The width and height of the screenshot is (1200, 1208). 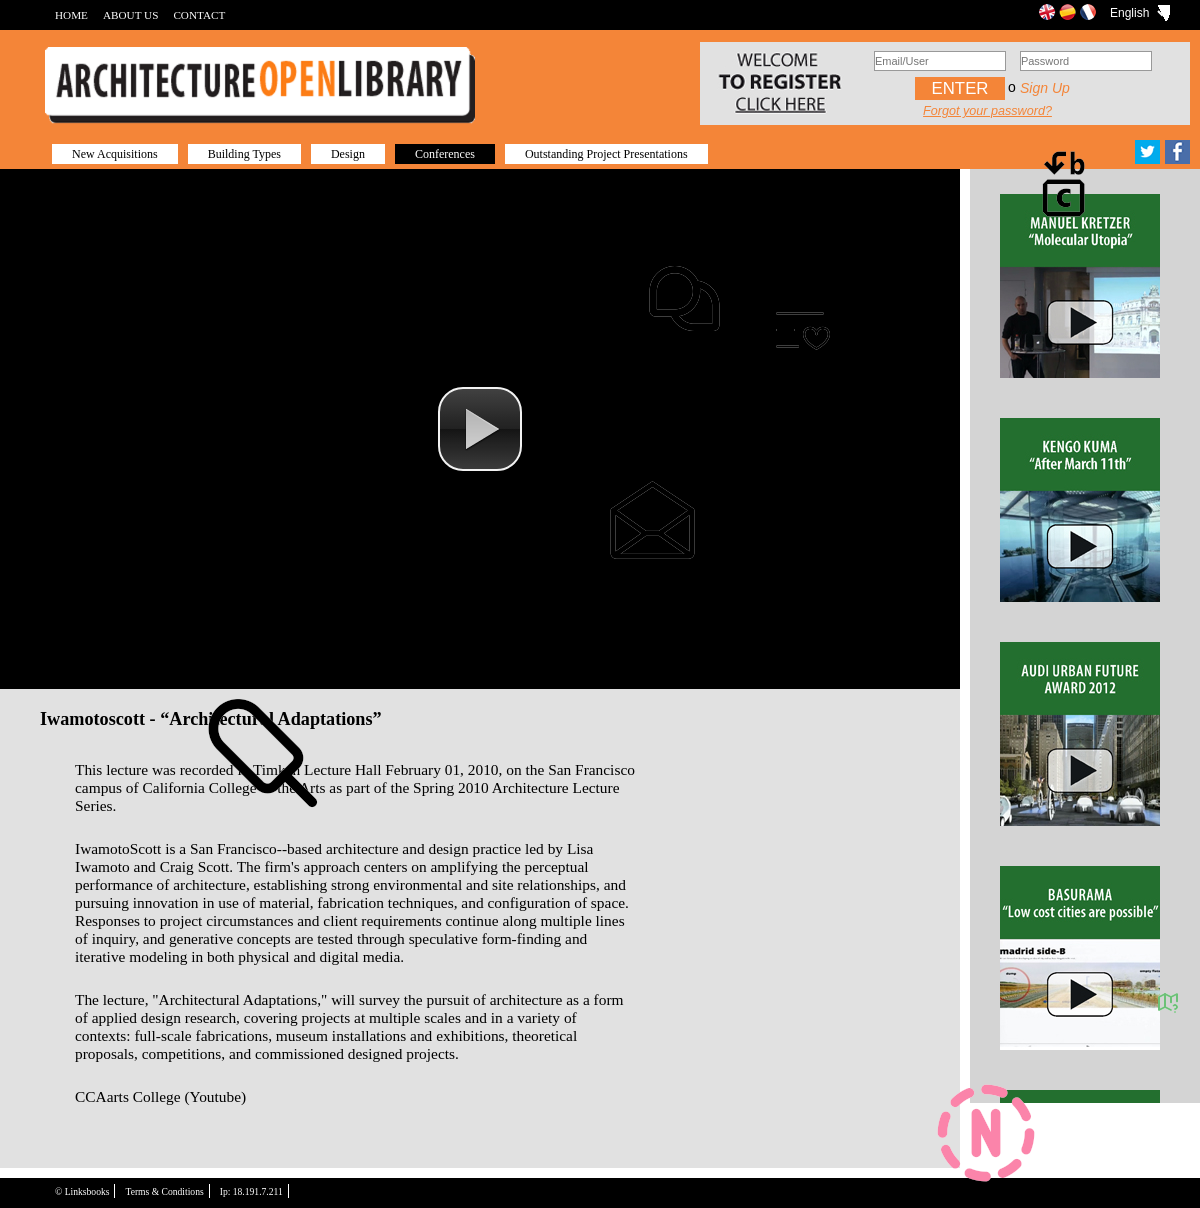 I want to click on view an opened or read email, so click(x=652, y=523).